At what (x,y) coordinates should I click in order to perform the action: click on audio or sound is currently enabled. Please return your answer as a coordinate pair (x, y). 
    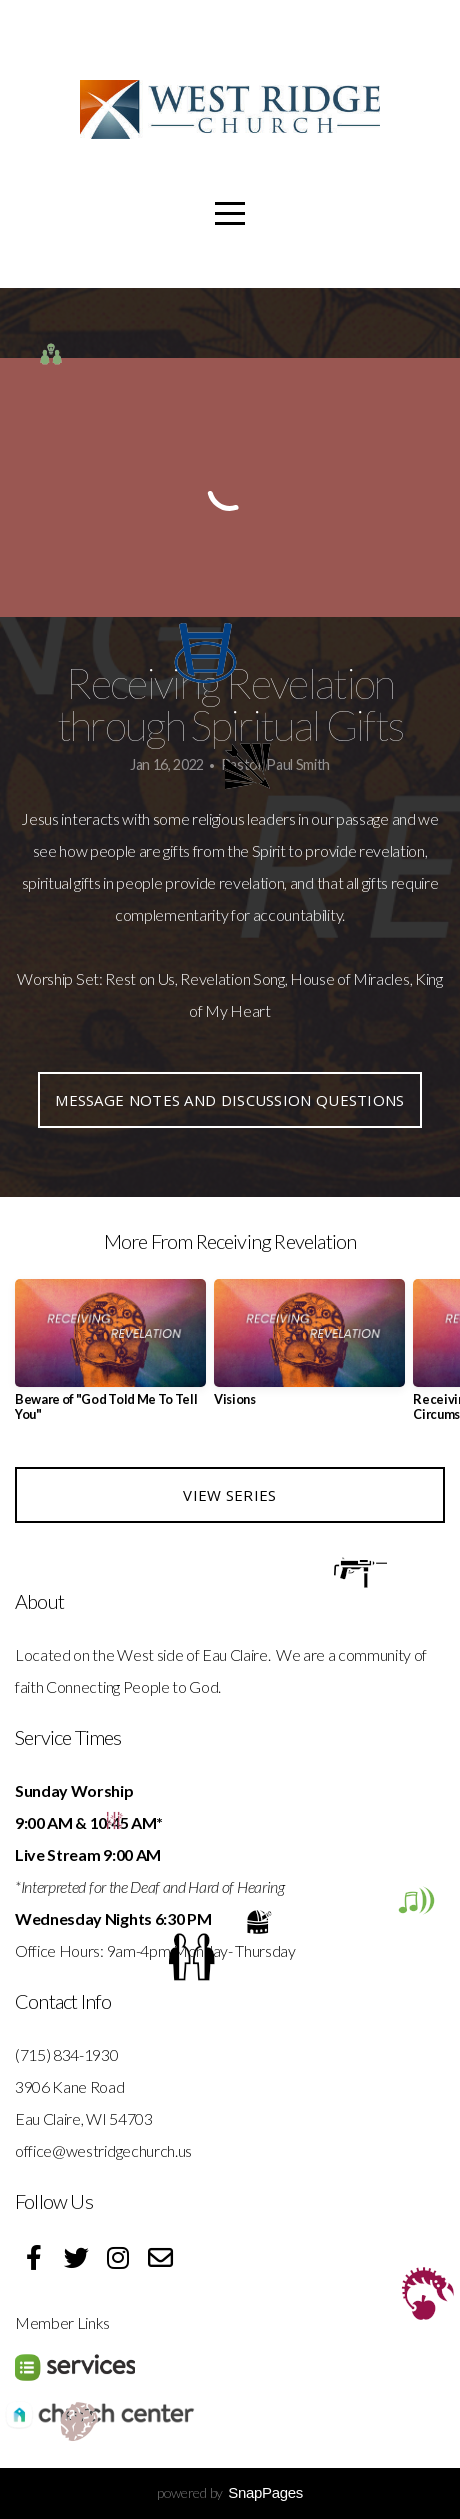
    Looking at the image, I should click on (416, 1900).